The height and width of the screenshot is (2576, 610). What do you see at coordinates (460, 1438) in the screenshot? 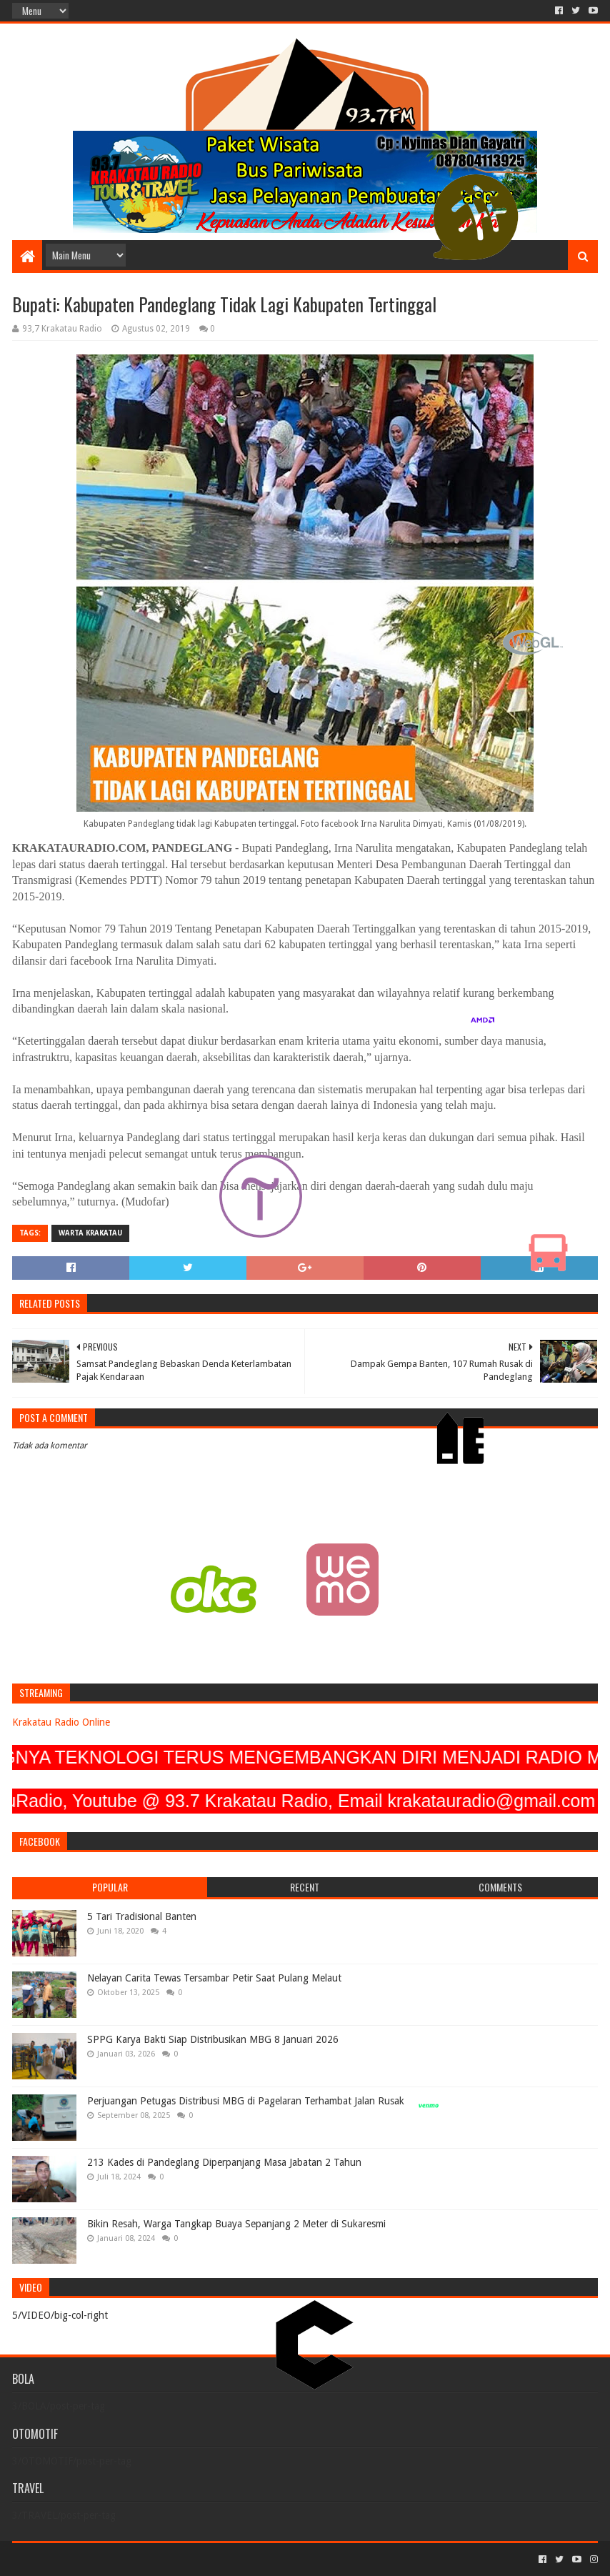
I see `access design or editing tools` at bounding box center [460, 1438].